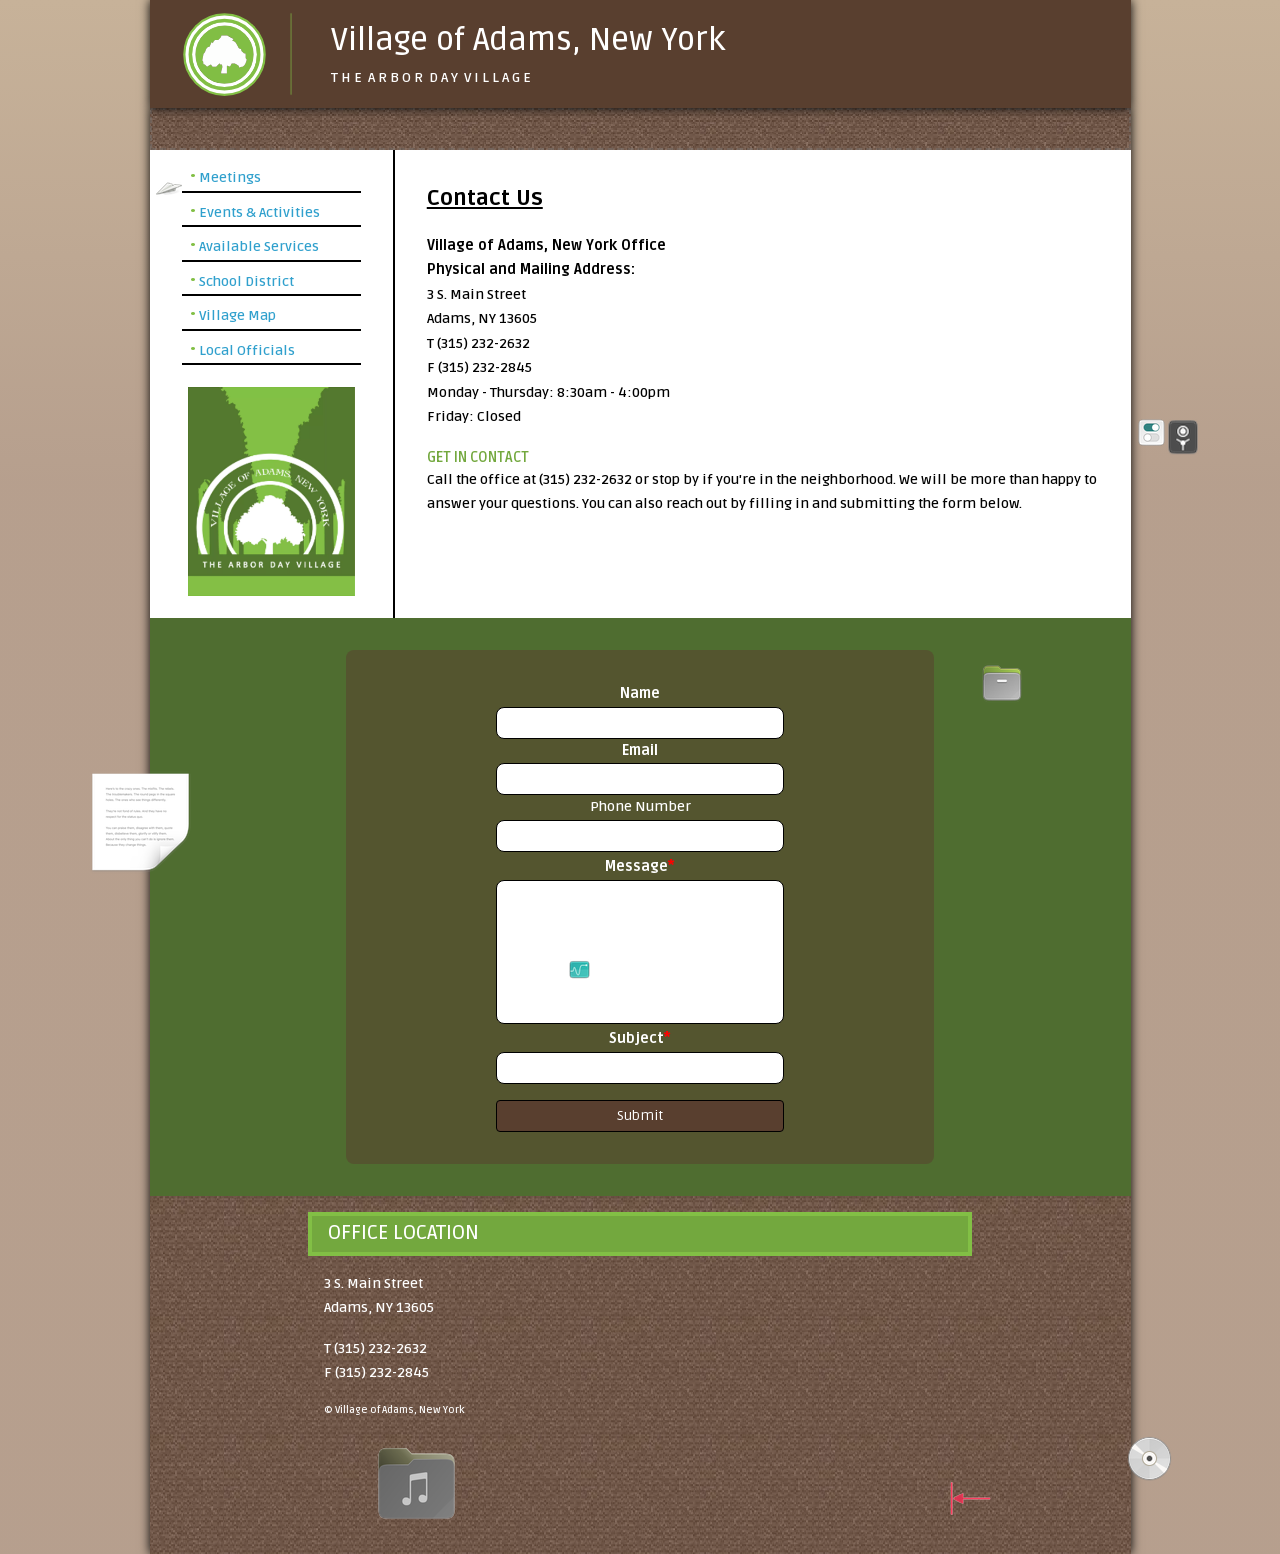 The width and height of the screenshot is (1280, 1554). What do you see at coordinates (970, 1498) in the screenshot?
I see `go to the first item in a list or sequence` at bounding box center [970, 1498].